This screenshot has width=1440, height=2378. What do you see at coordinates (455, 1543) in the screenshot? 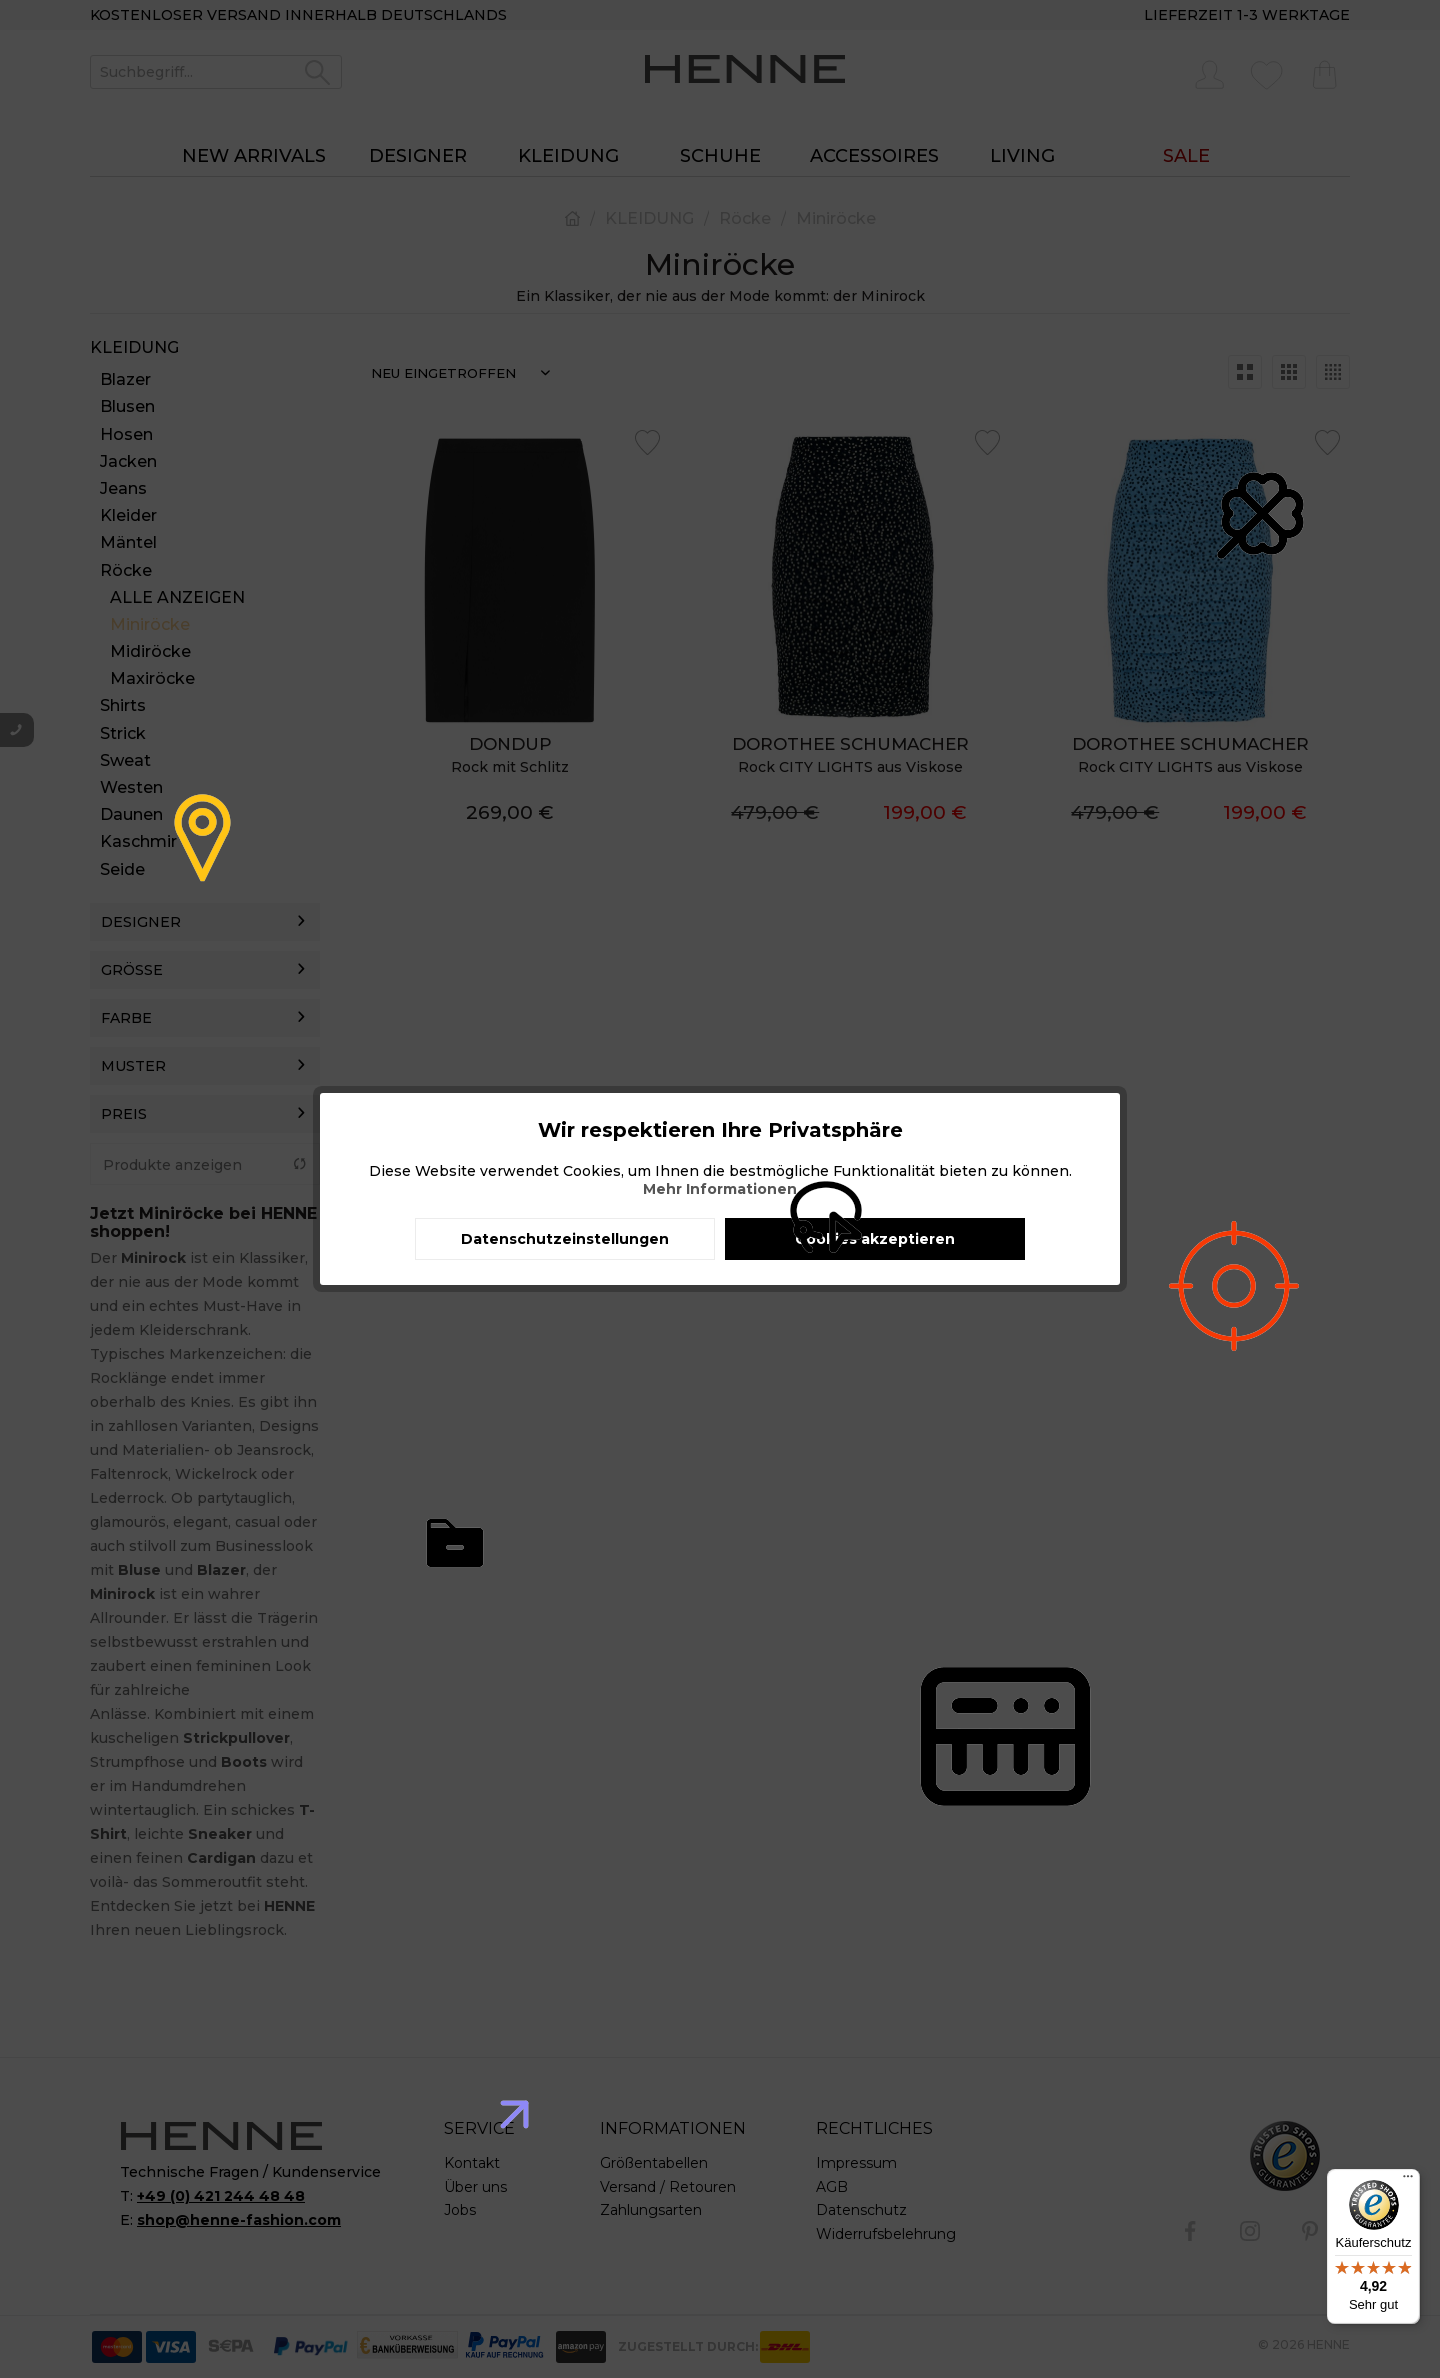
I see `remove a file from this folder` at bounding box center [455, 1543].